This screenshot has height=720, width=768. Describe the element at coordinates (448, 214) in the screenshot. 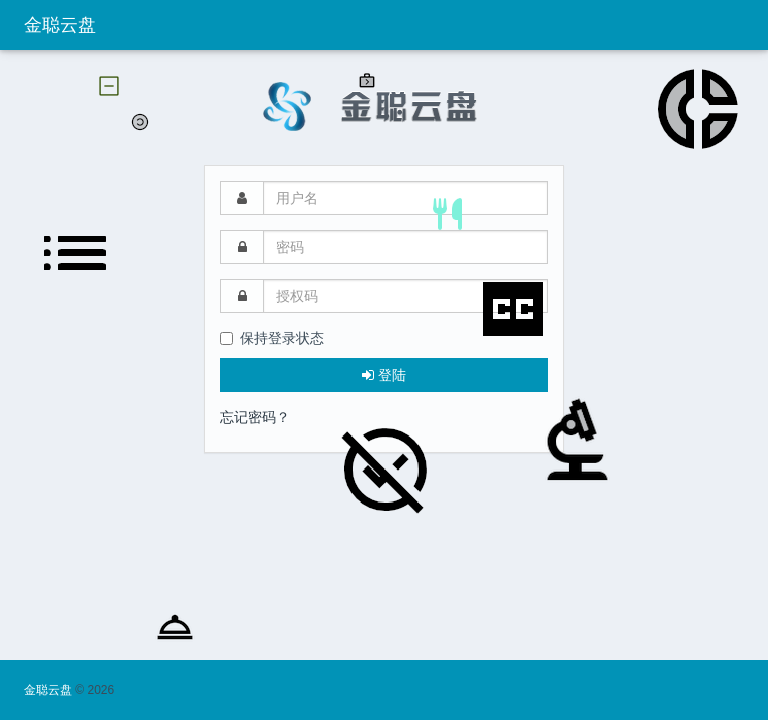

I see `access food and dining options` at that location.